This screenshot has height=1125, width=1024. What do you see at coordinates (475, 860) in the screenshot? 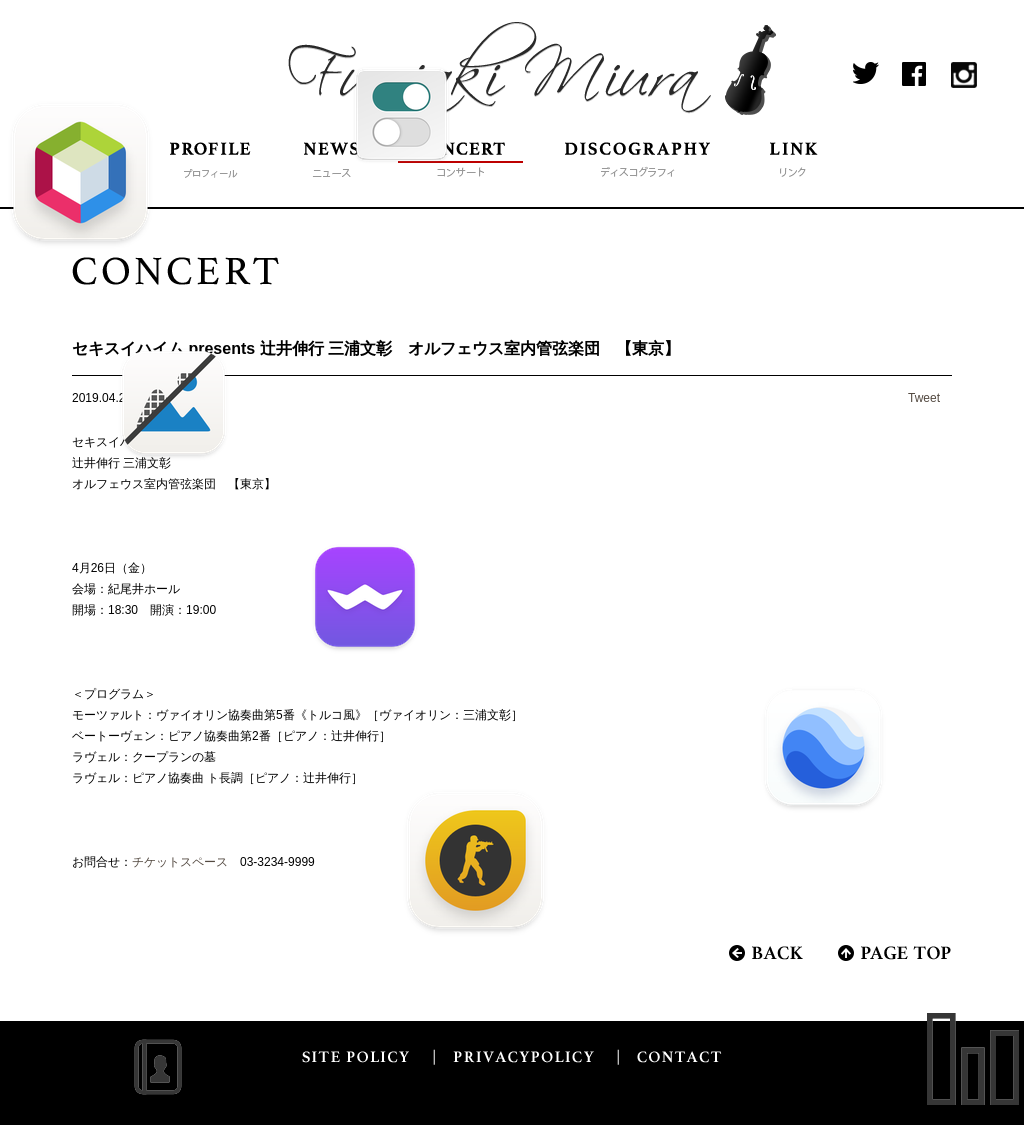
I see `launch counter-strike` at bounding box center [475, 860].